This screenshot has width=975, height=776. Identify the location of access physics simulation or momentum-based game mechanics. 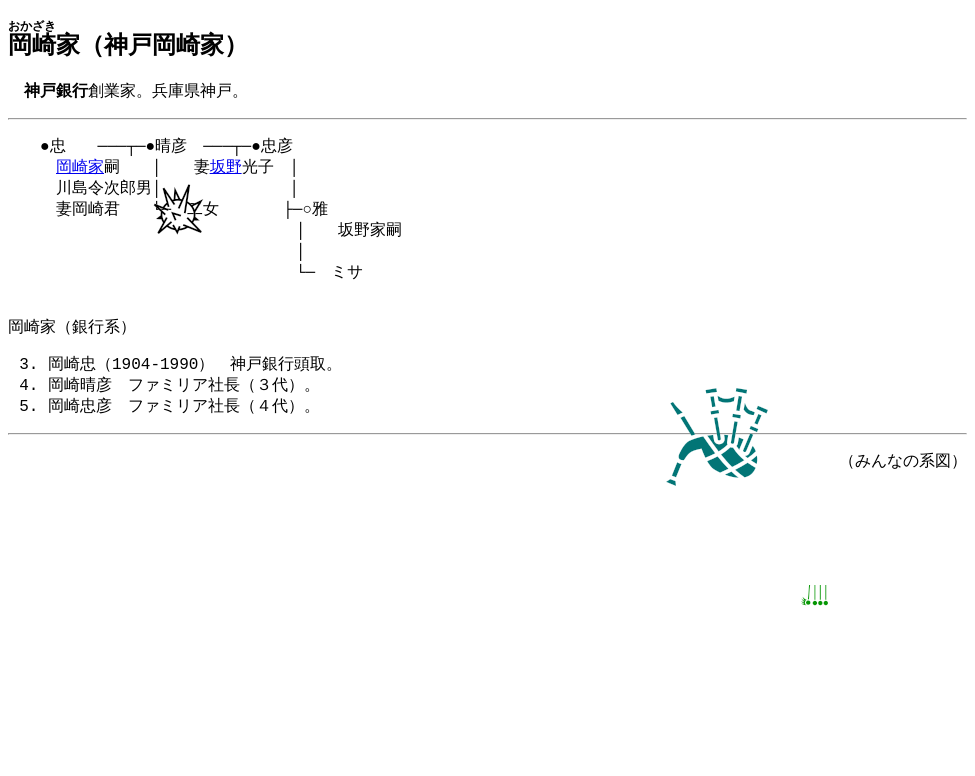
(814, 598).